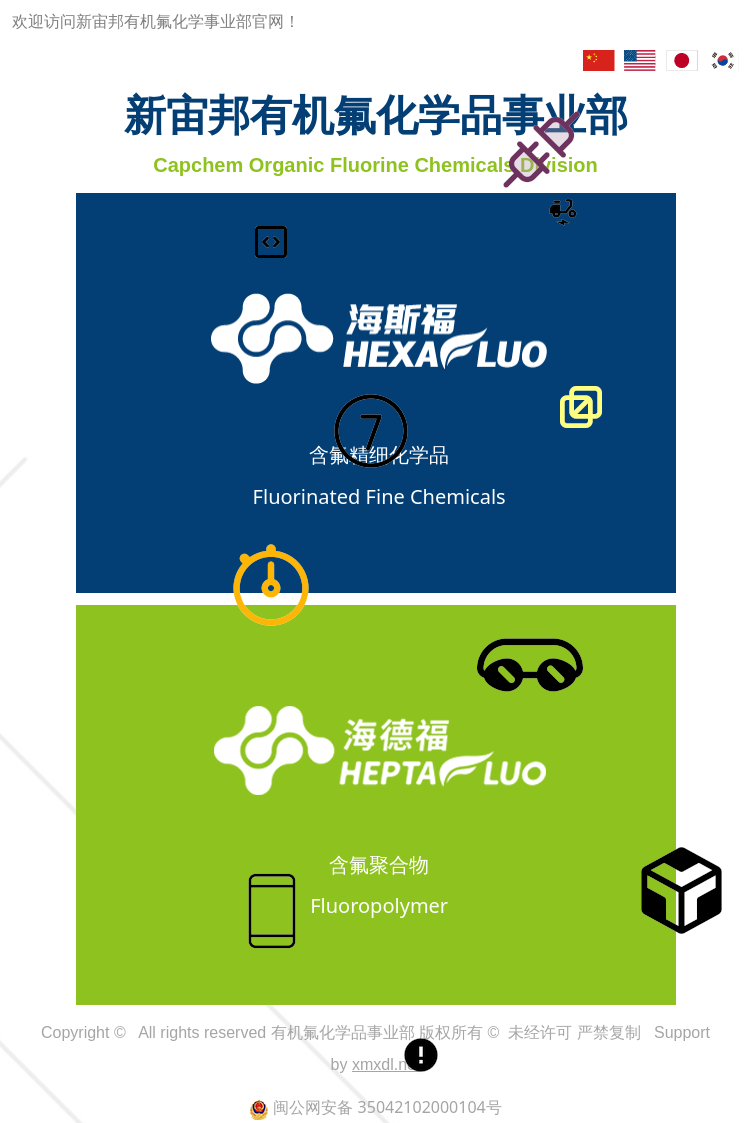 The width and height of the screenshot is (751, 1123). I want to click on open codesandbox development environment, so click(681, 890).